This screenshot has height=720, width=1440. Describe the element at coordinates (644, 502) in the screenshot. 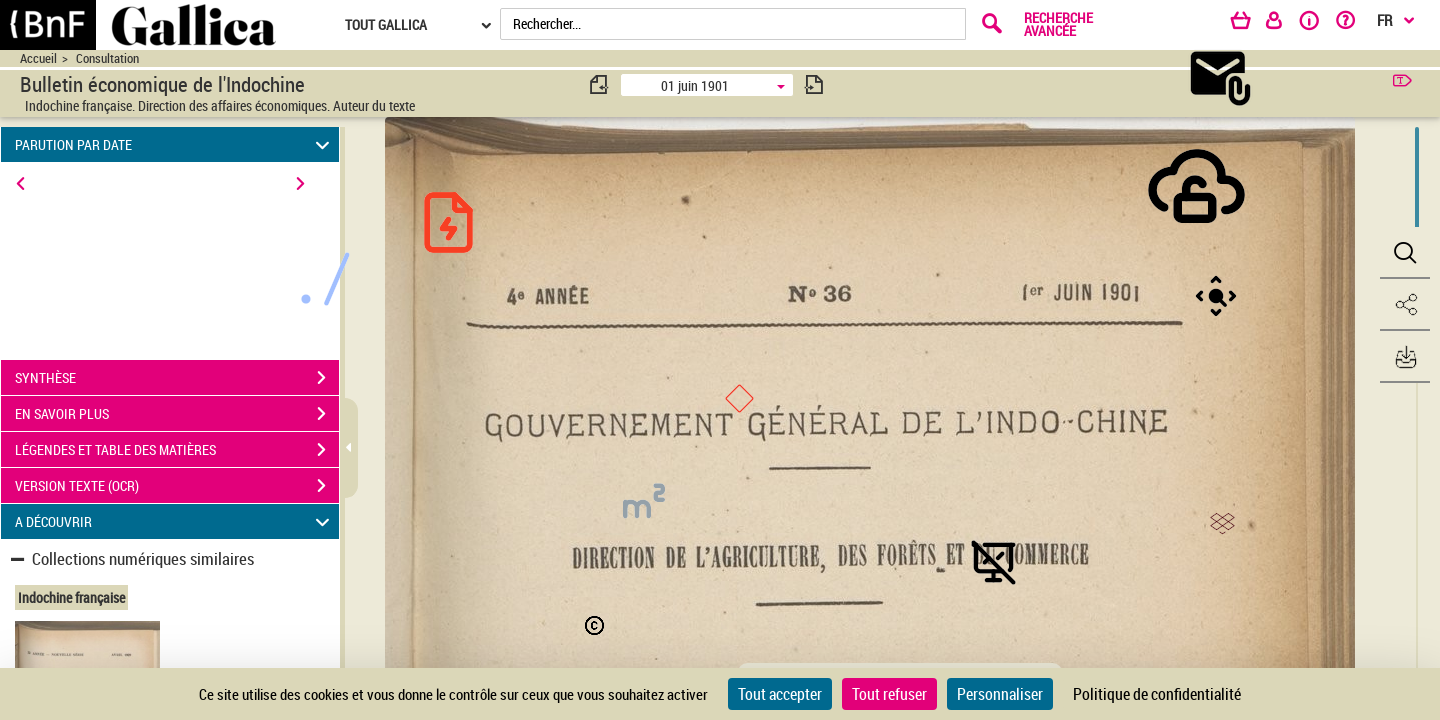

I see `display area measurement in square meters` at that location.